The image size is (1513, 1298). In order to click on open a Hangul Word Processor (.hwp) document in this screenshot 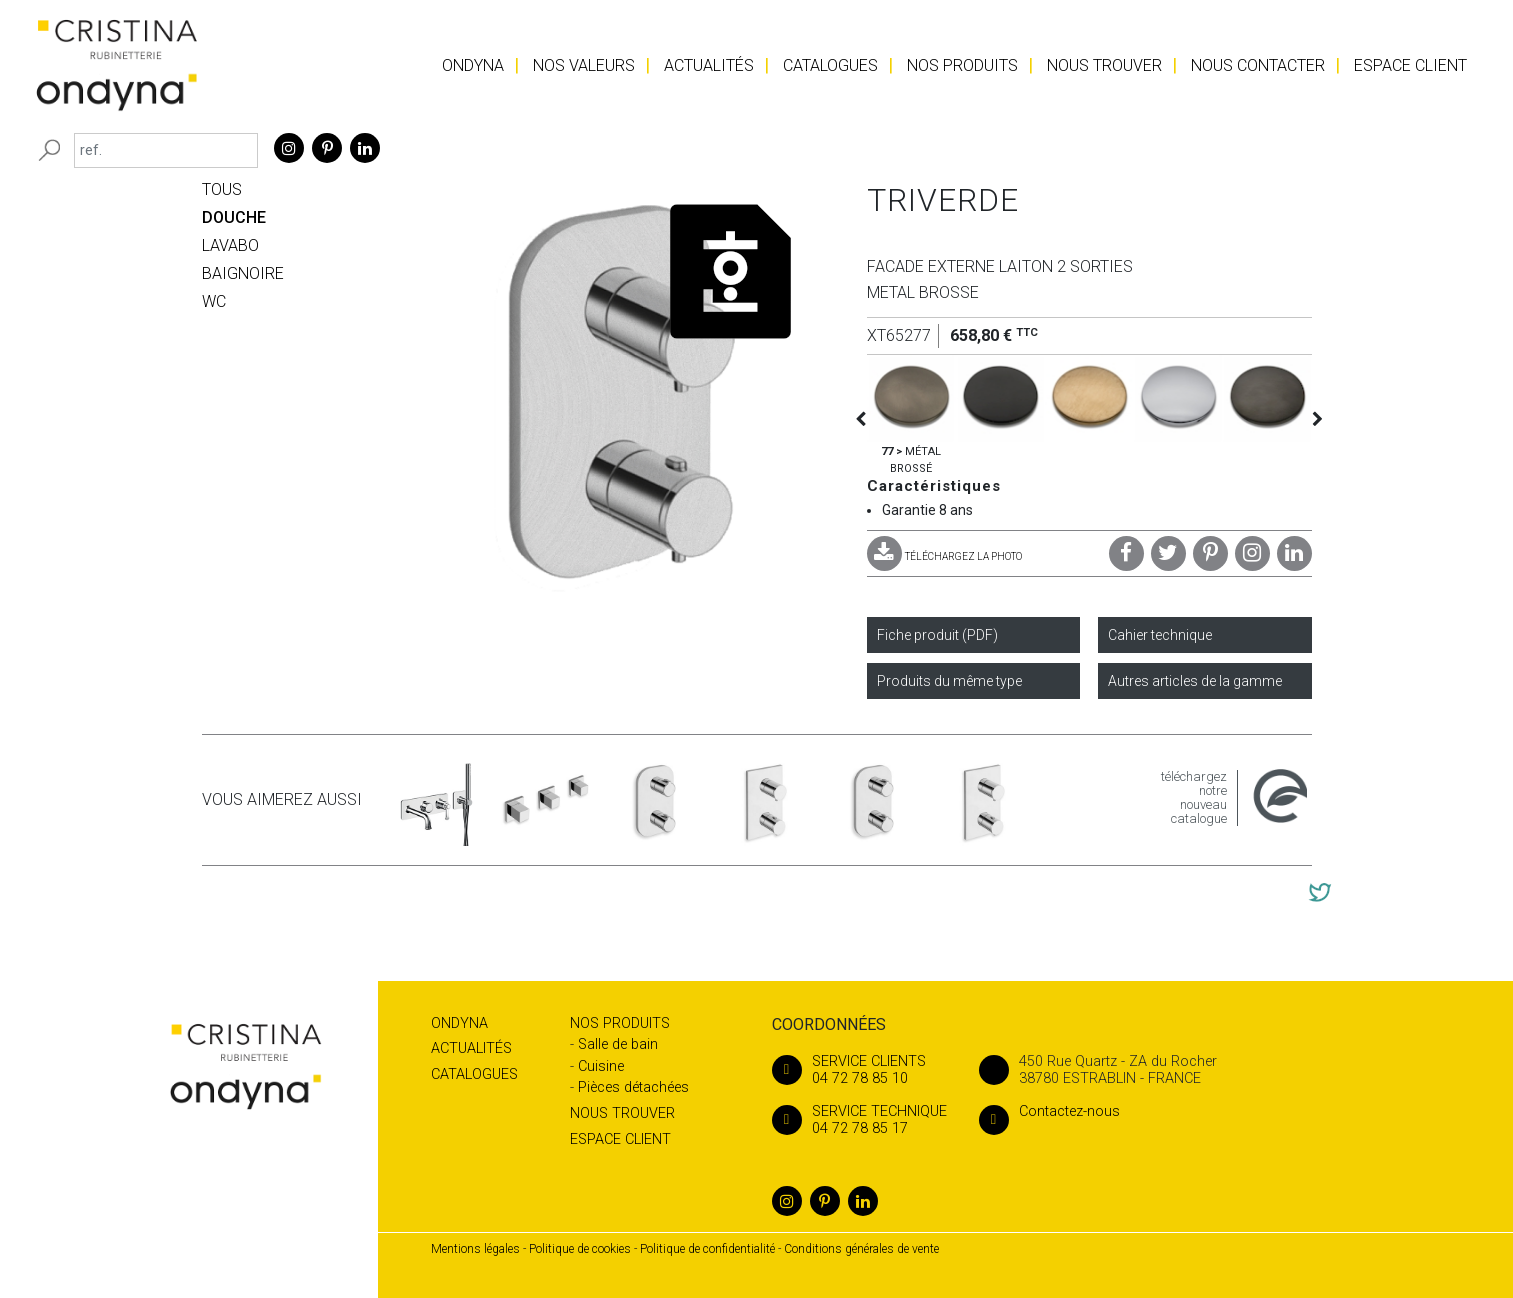, I will do `click(730, 271)`.